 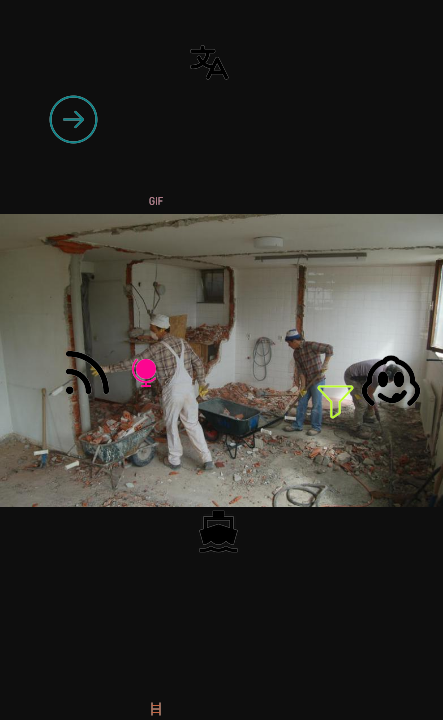 What do you see at coordinates (145, 372) in the screenshot?
I see `access global or international settings` at bounding box center [145, 372].